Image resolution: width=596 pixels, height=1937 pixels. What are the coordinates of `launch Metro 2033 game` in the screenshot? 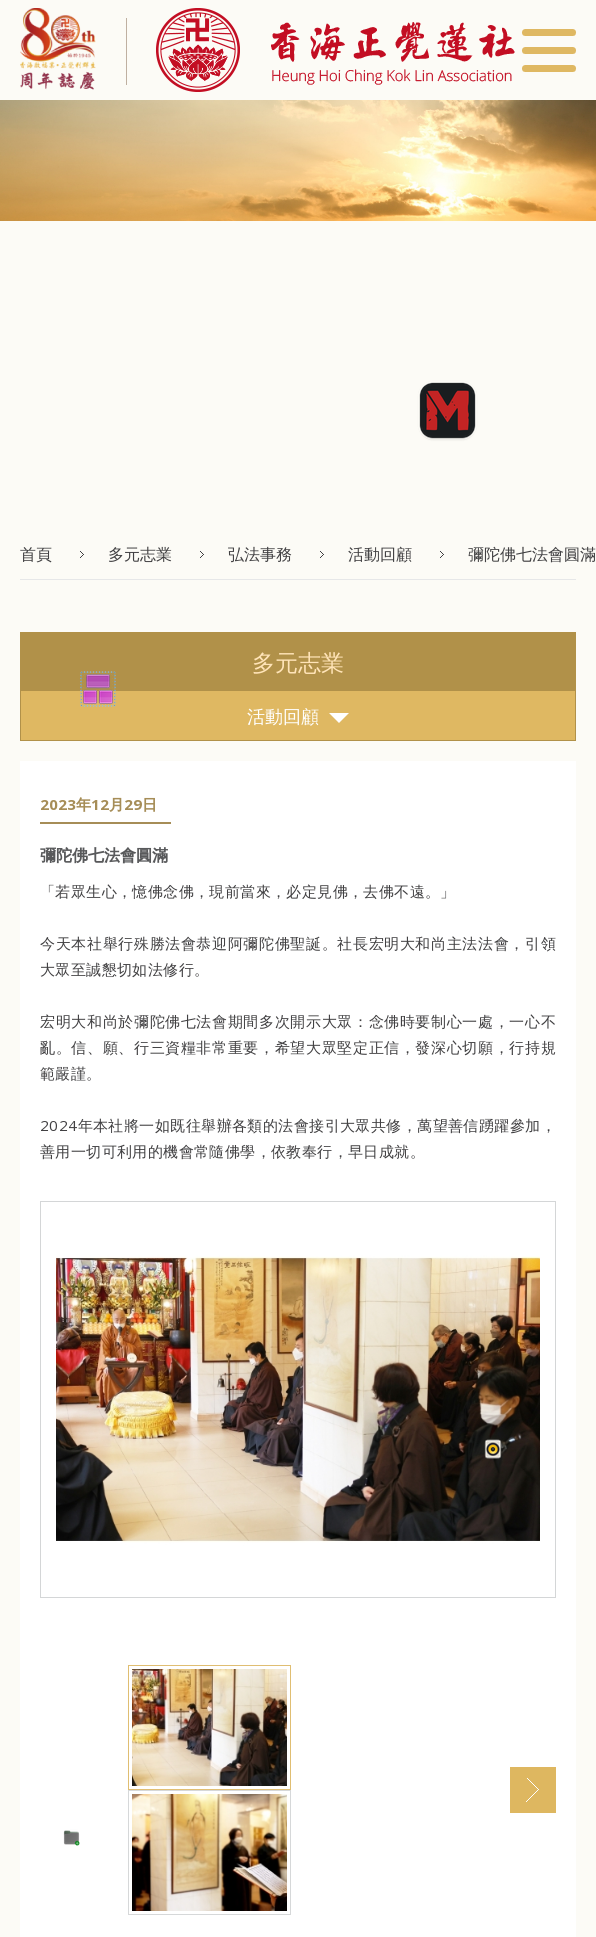 It's located at (447, 410).